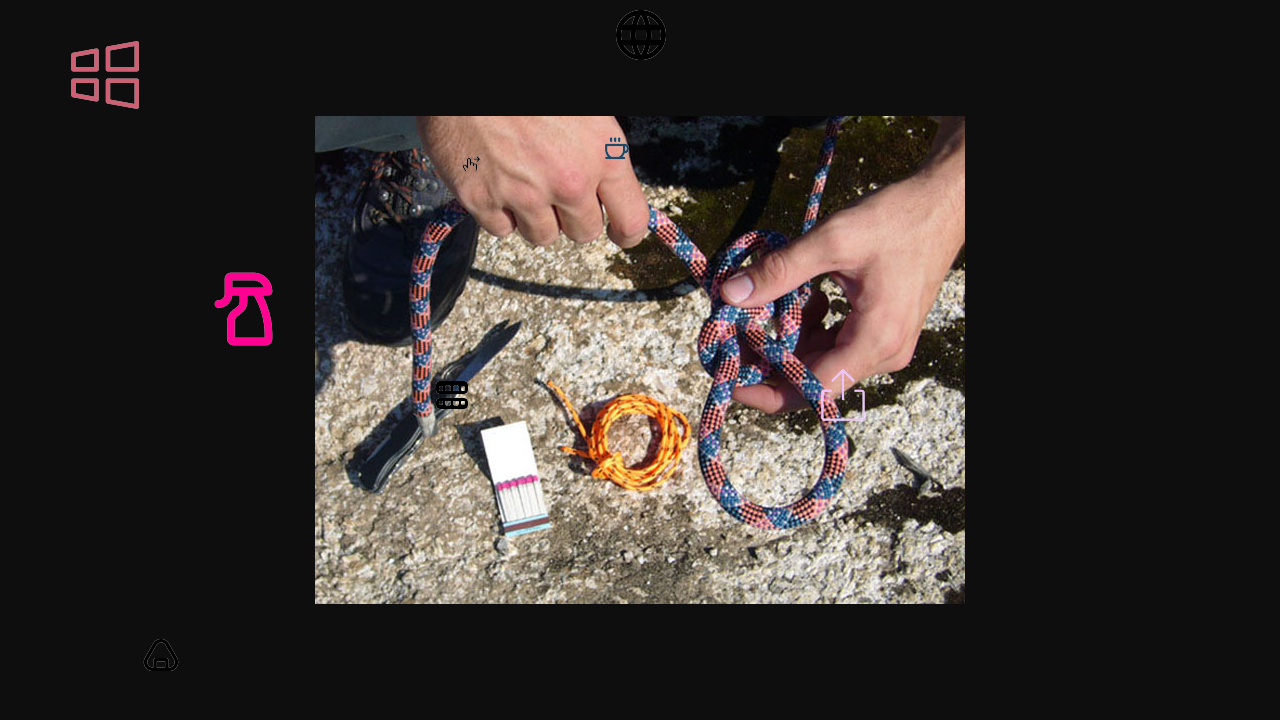  Describe the element at coordinates (246, 309) in the screenshot. I see `access cleaning or housekeeping tools` at that location.